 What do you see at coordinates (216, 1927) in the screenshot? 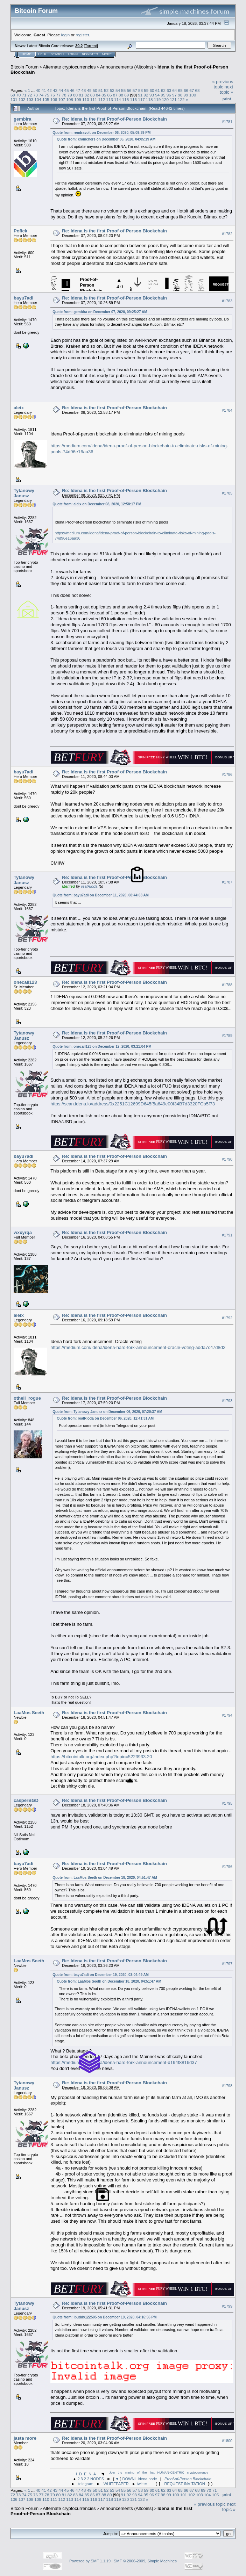
I see `swap or switch between active calls` at bounding box center [216, 1927].